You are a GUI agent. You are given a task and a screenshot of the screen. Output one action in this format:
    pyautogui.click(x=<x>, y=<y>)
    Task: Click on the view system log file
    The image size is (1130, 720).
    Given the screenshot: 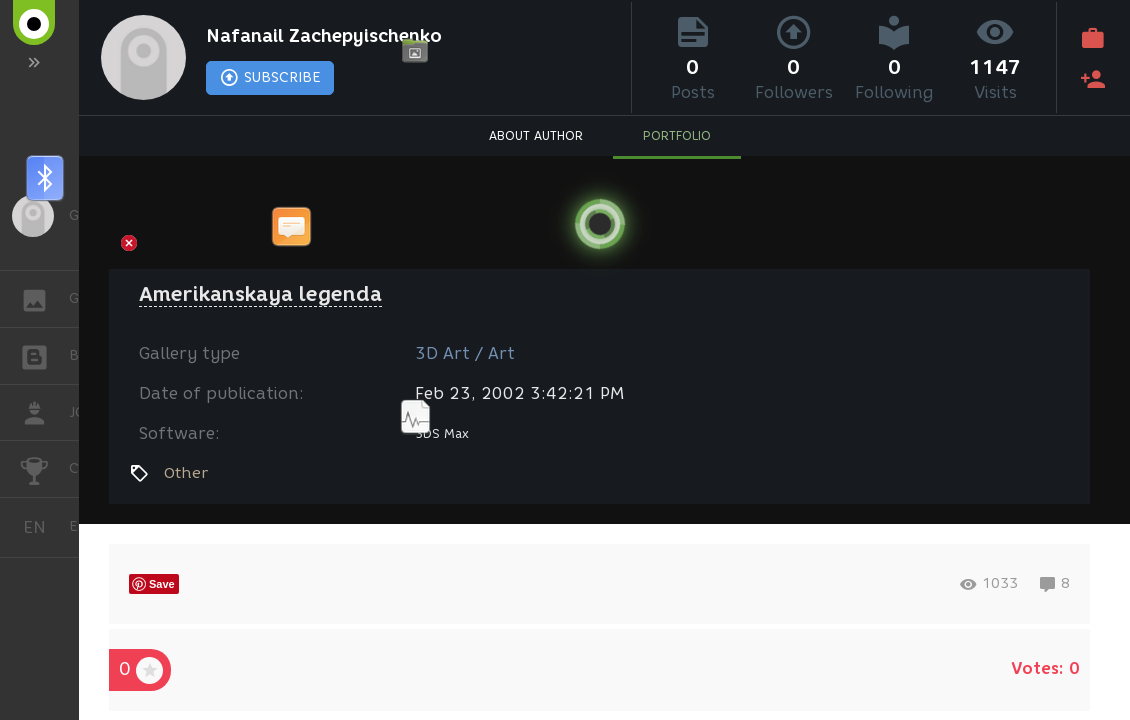 What is the action you would take?
    pyautogui.click(x=415, y=416)
    